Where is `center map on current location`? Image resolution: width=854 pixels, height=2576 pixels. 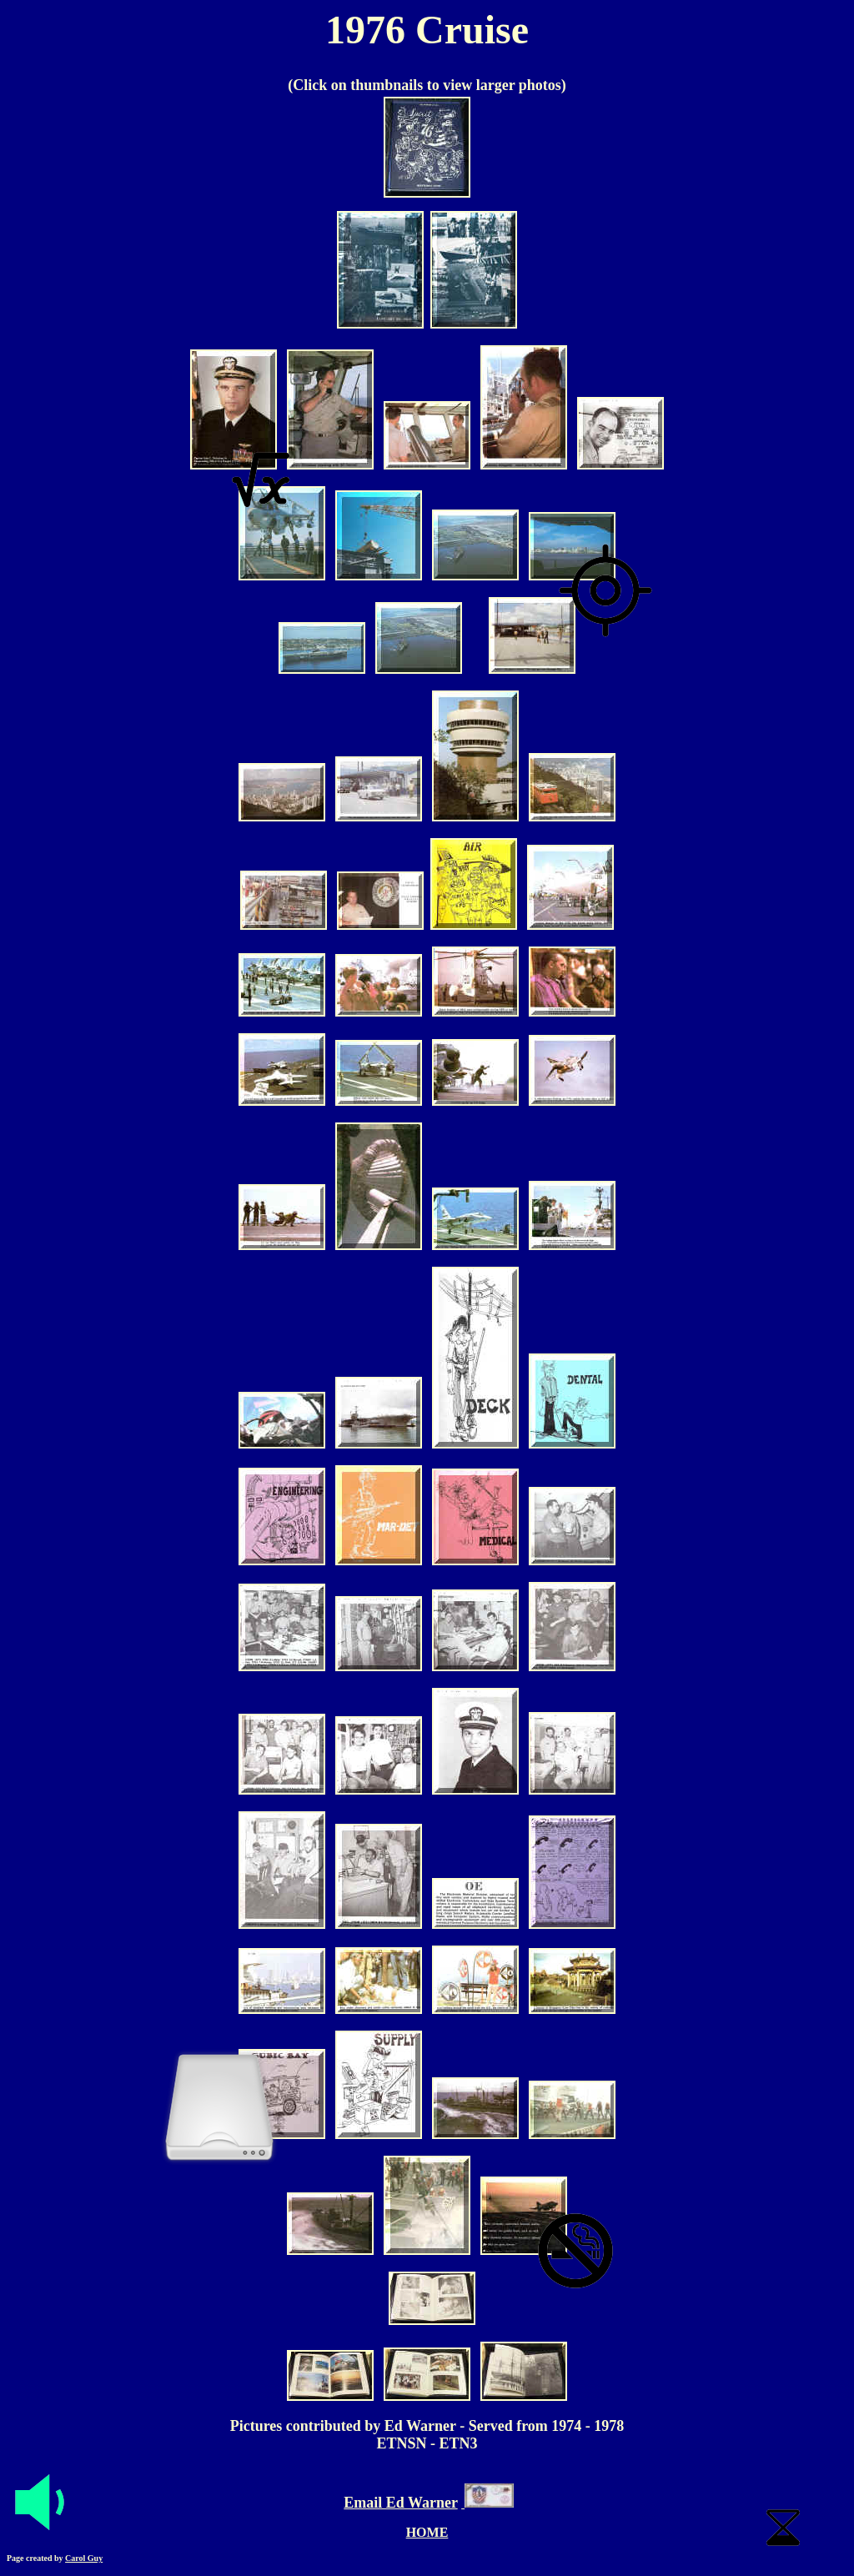
center map on current location is located at coordinates (605, 590).